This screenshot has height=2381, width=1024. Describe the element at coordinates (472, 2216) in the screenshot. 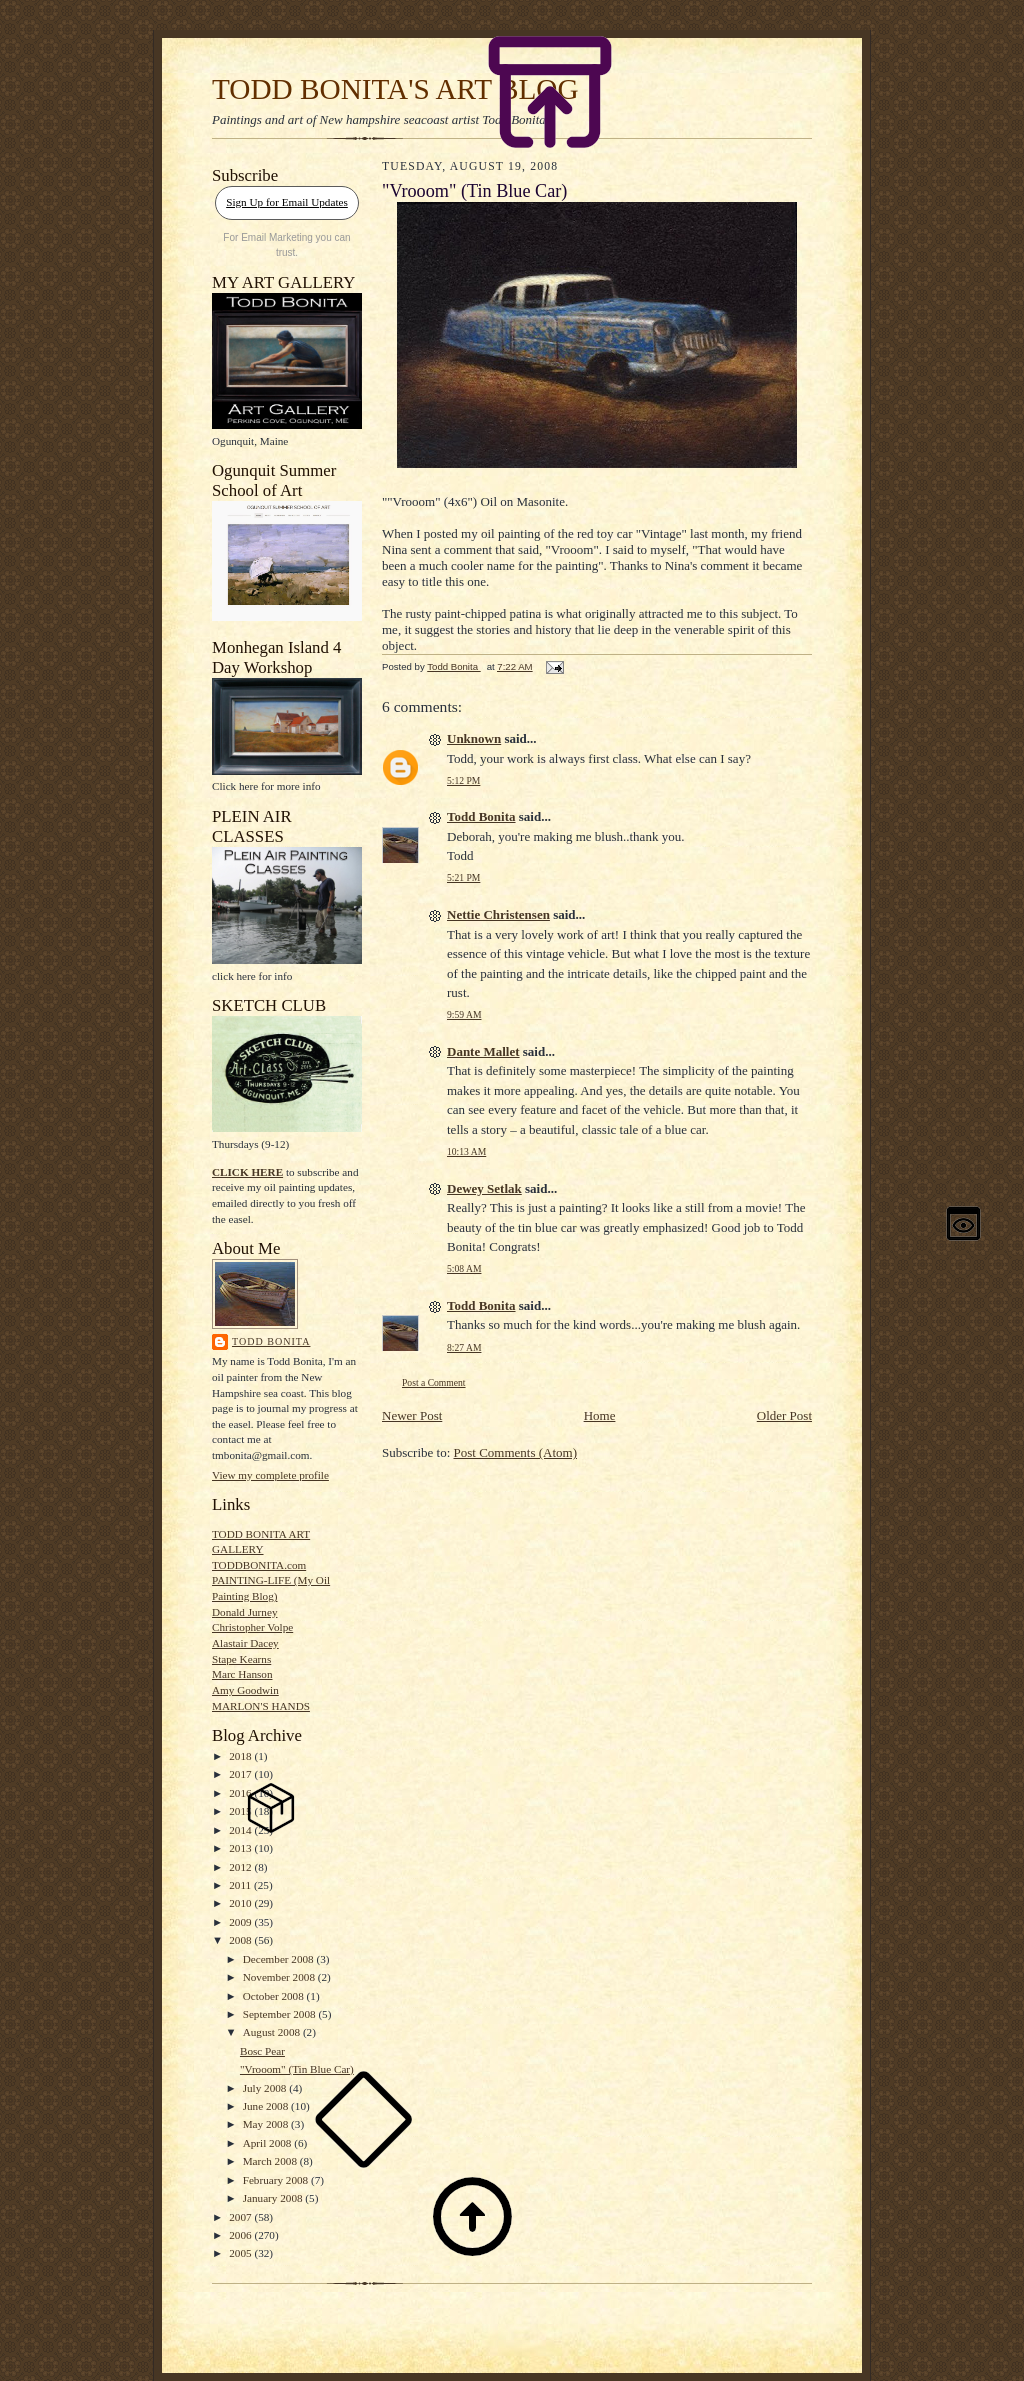

I see `upload a file or content` at that location.